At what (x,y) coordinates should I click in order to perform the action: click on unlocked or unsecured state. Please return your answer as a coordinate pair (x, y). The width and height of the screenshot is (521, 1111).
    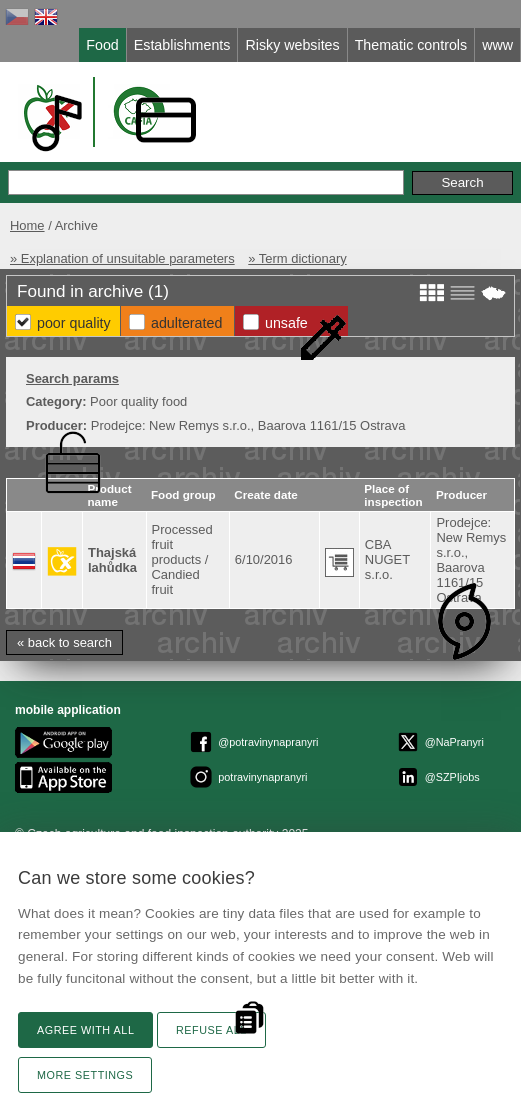
    Looking at the image, I should click on (73, 466).